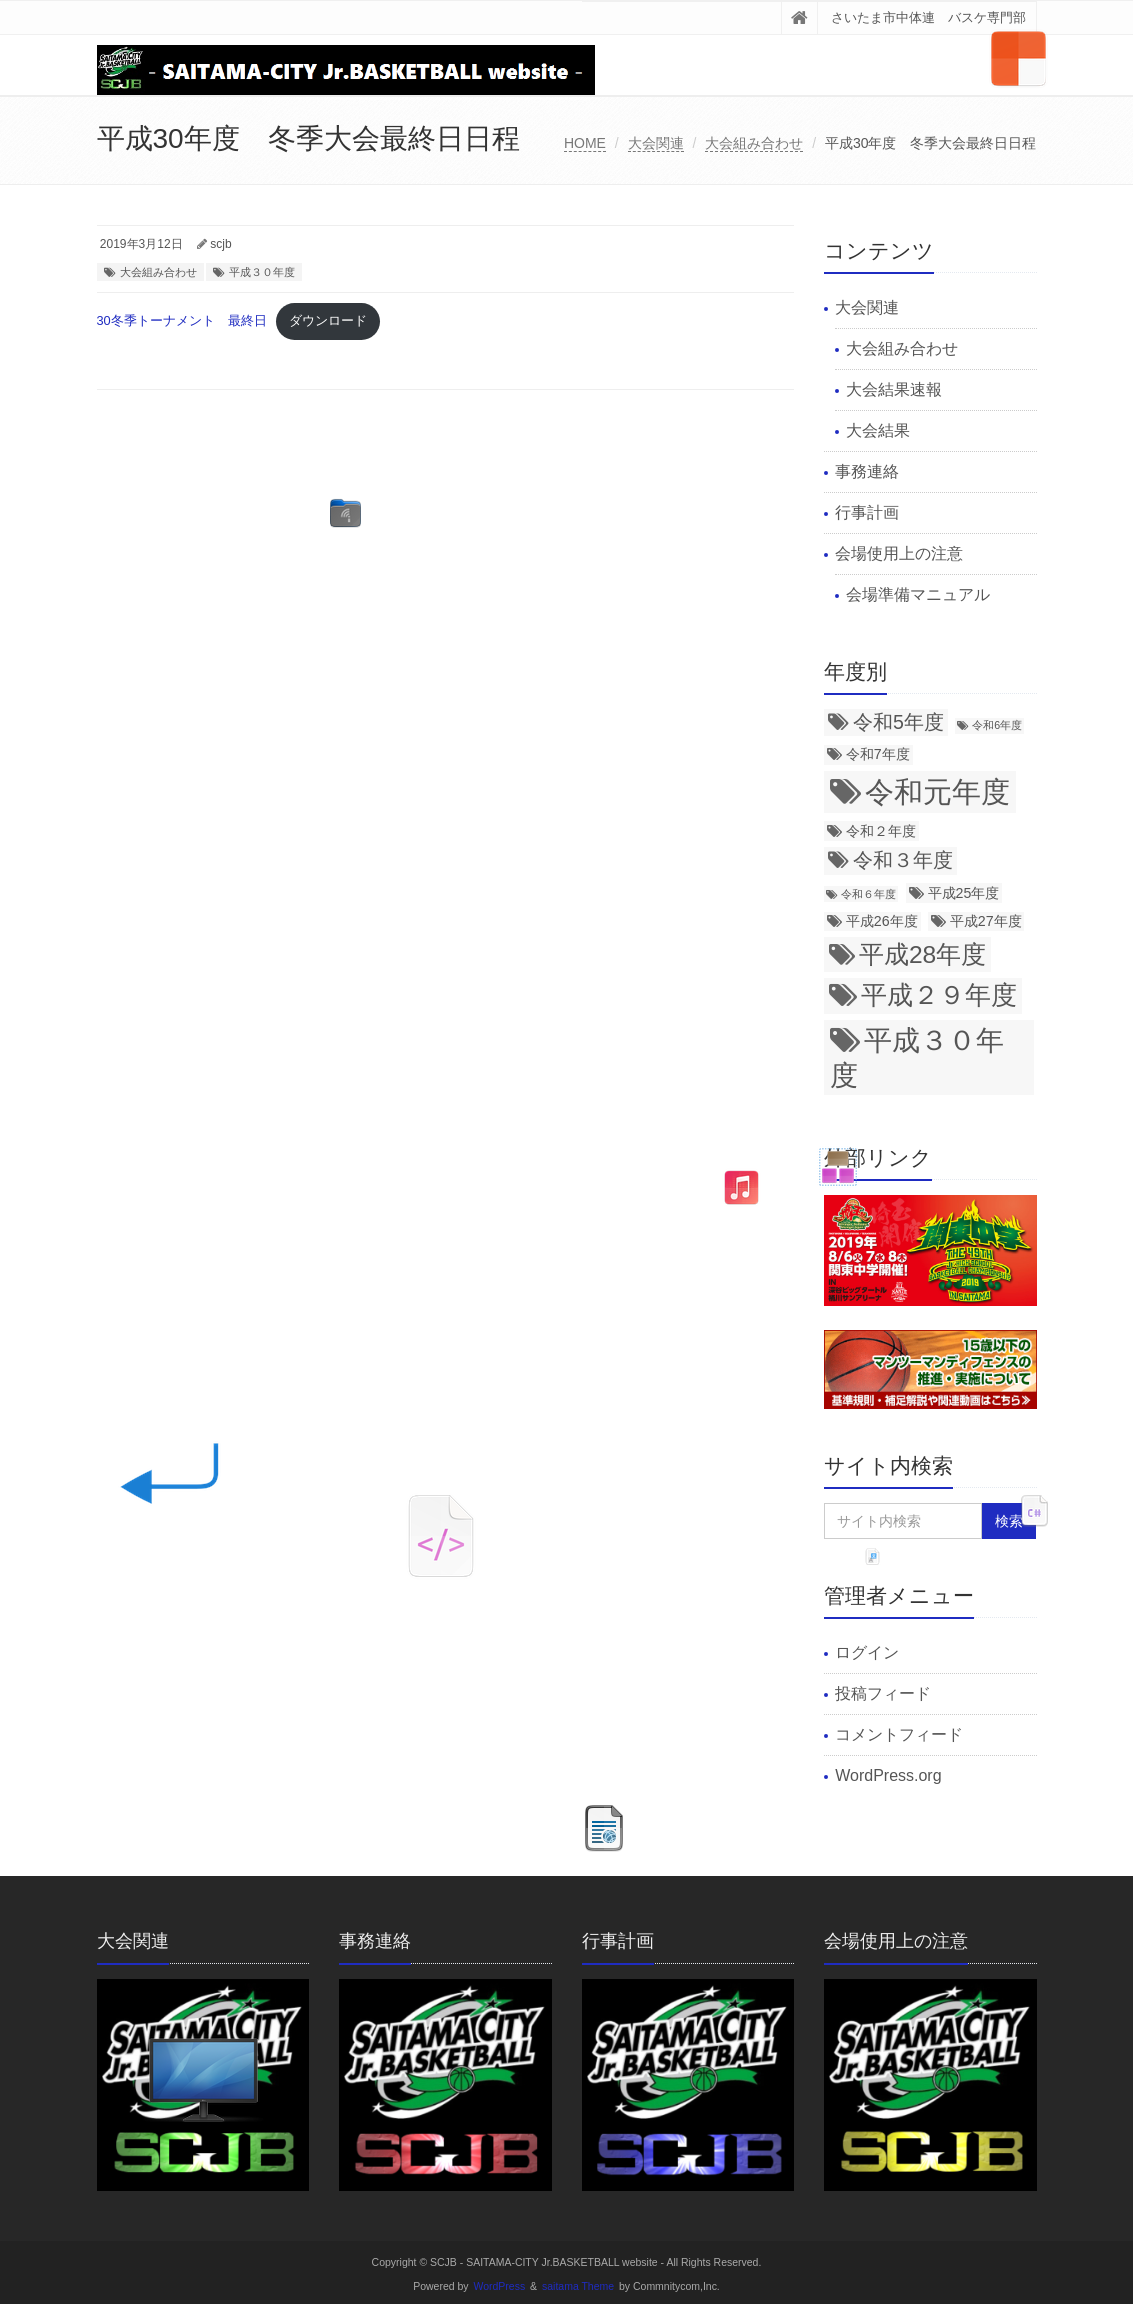 Image resolution: width=1133 pixels, height=2304 pixels. What do you see at coordinates (604, 1828) in the screenshot?
I see `a libreoffice web document file type` at bounding box center [604, 1828].